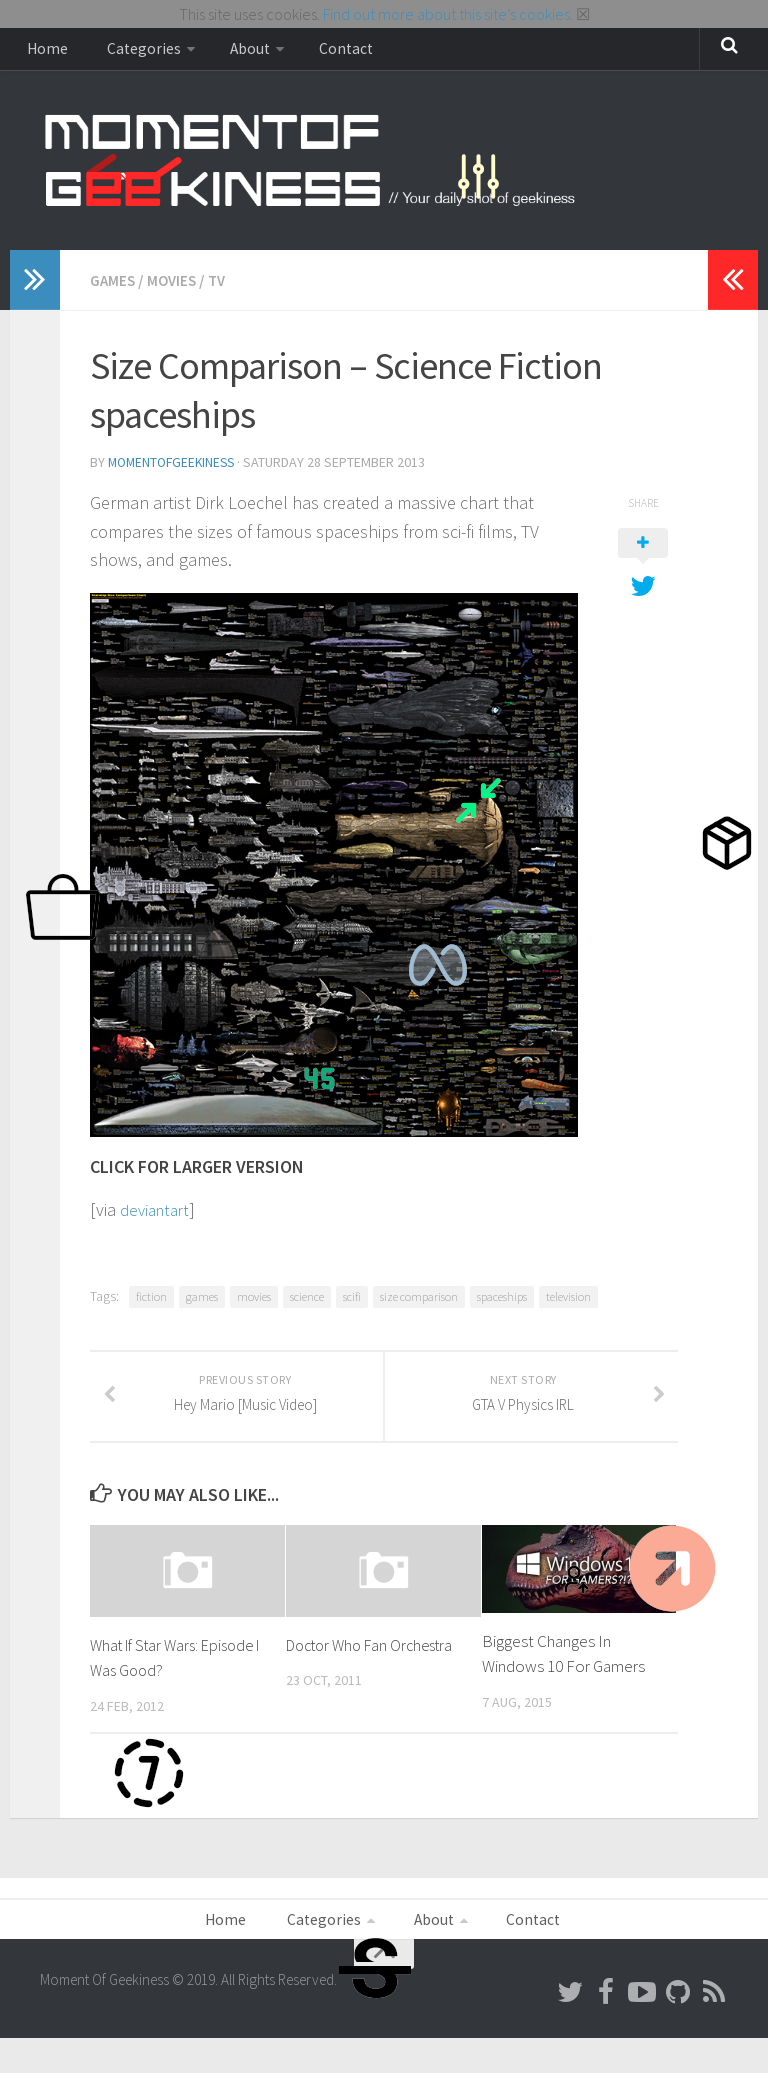 The image size is (768, 2073). Describe the element at coordinates (63, 911) in the screenshot. I see `view your shopping bag` at that location.